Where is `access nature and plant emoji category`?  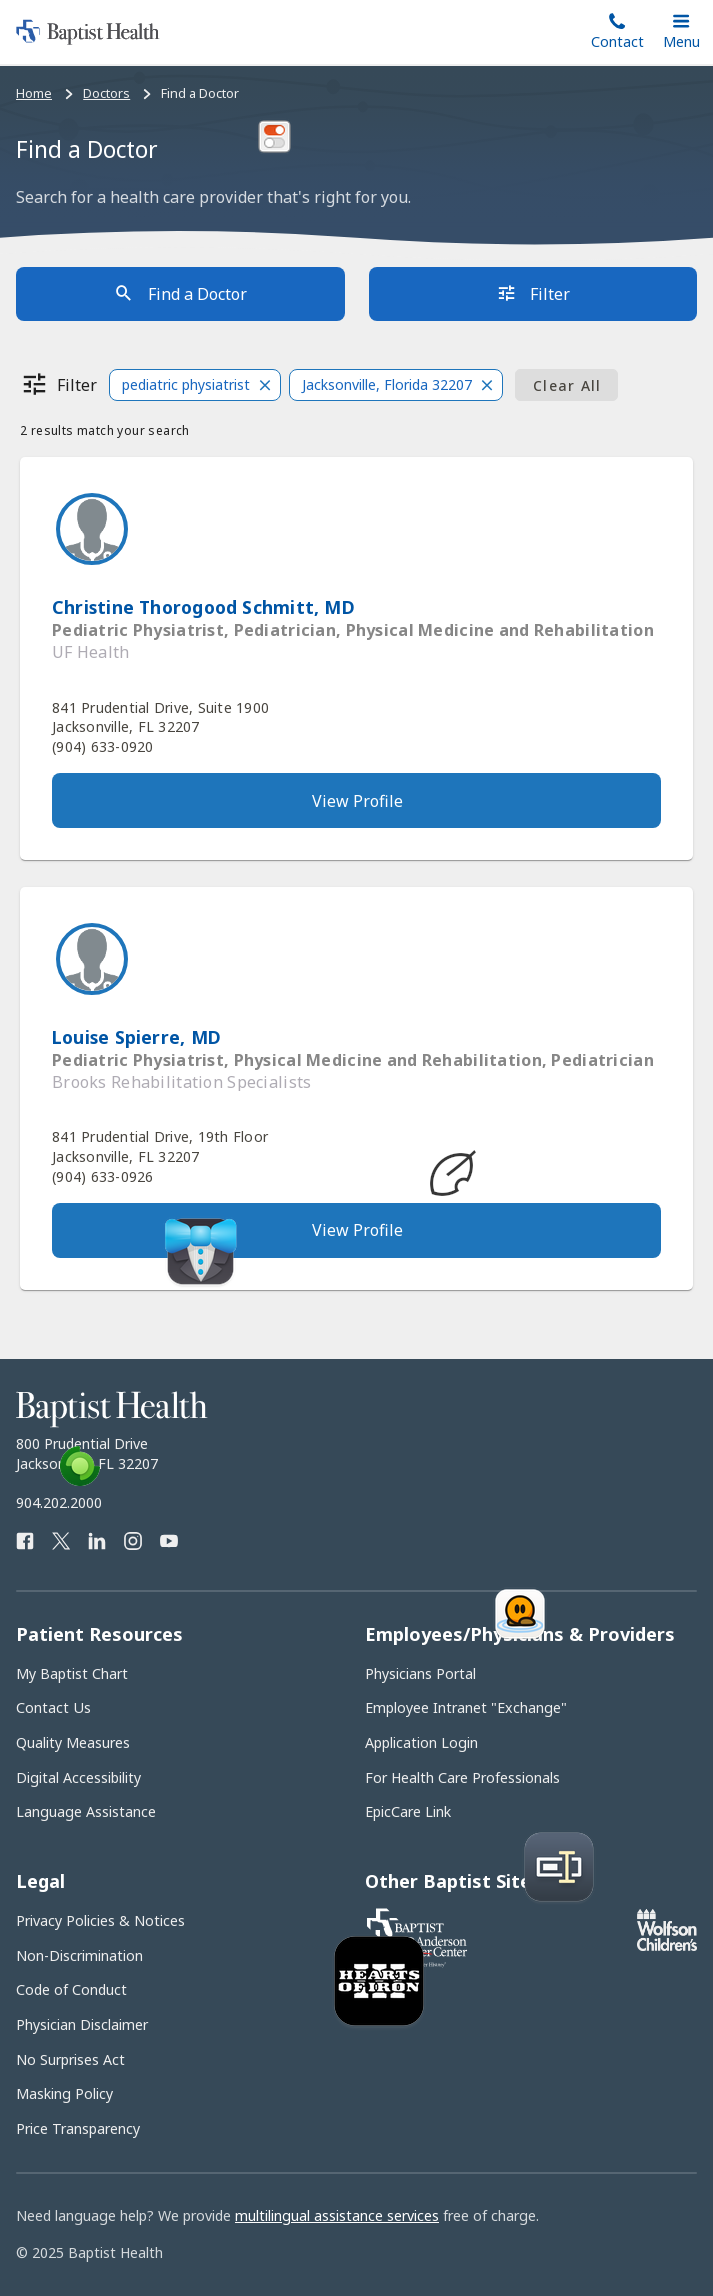
access nature and plant emoji category is located at coordinates (451, 1174).